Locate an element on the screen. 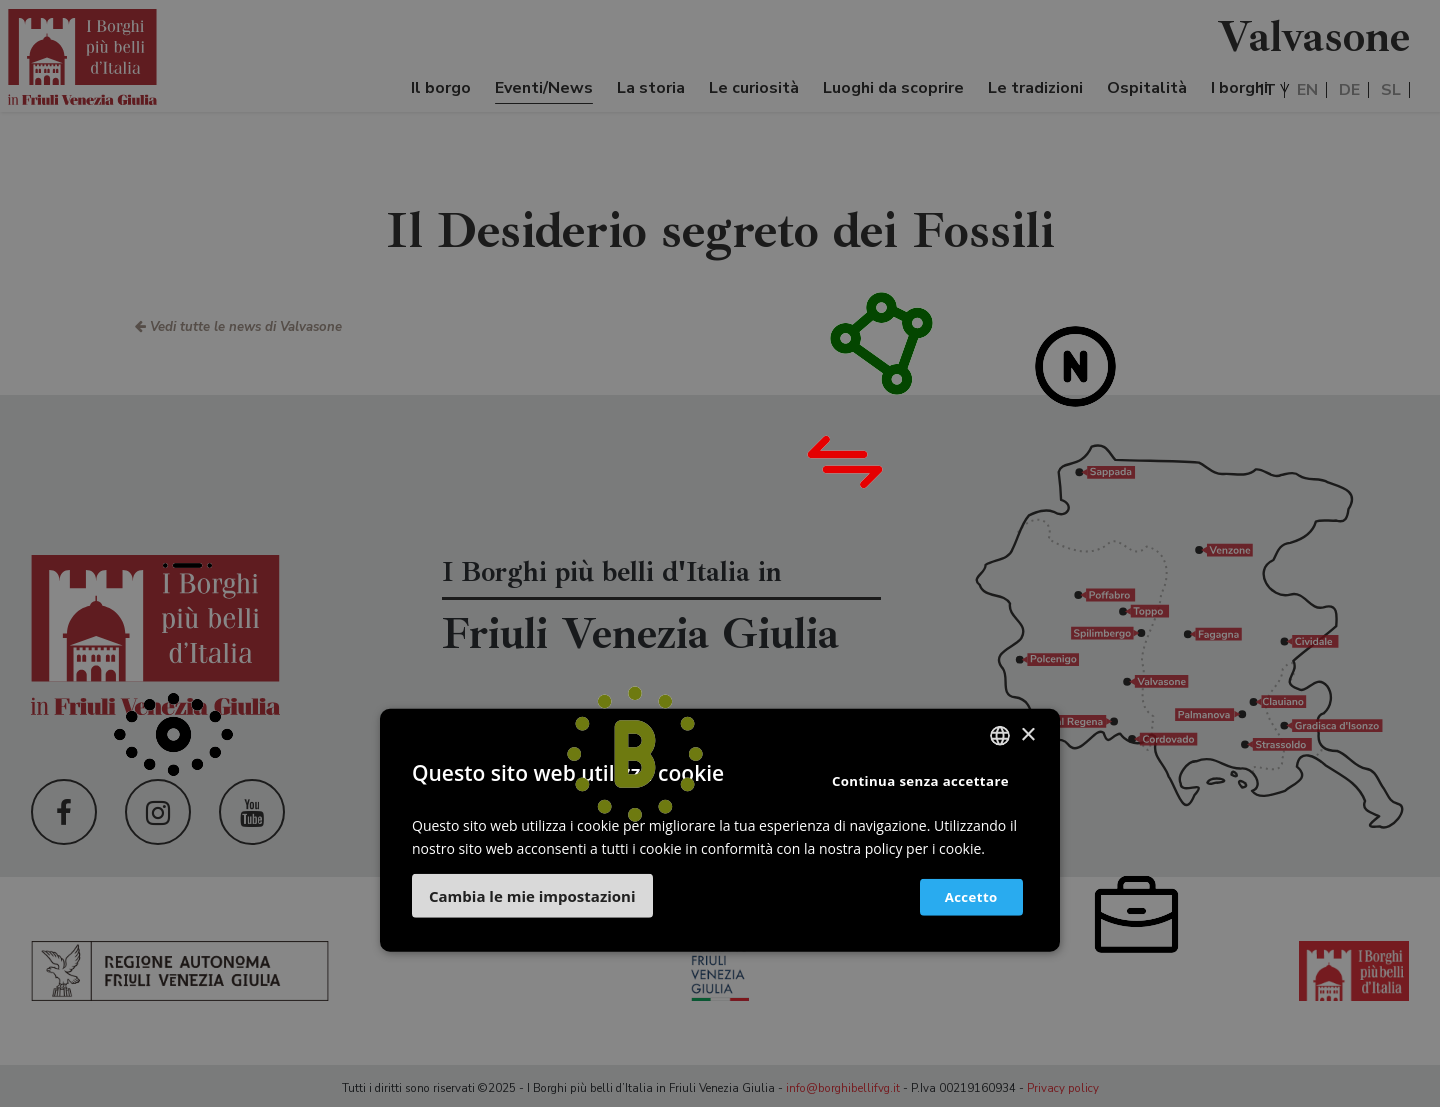 The image size is (1440, 1107). create a polygon shape is located at coordinates (881, 343).